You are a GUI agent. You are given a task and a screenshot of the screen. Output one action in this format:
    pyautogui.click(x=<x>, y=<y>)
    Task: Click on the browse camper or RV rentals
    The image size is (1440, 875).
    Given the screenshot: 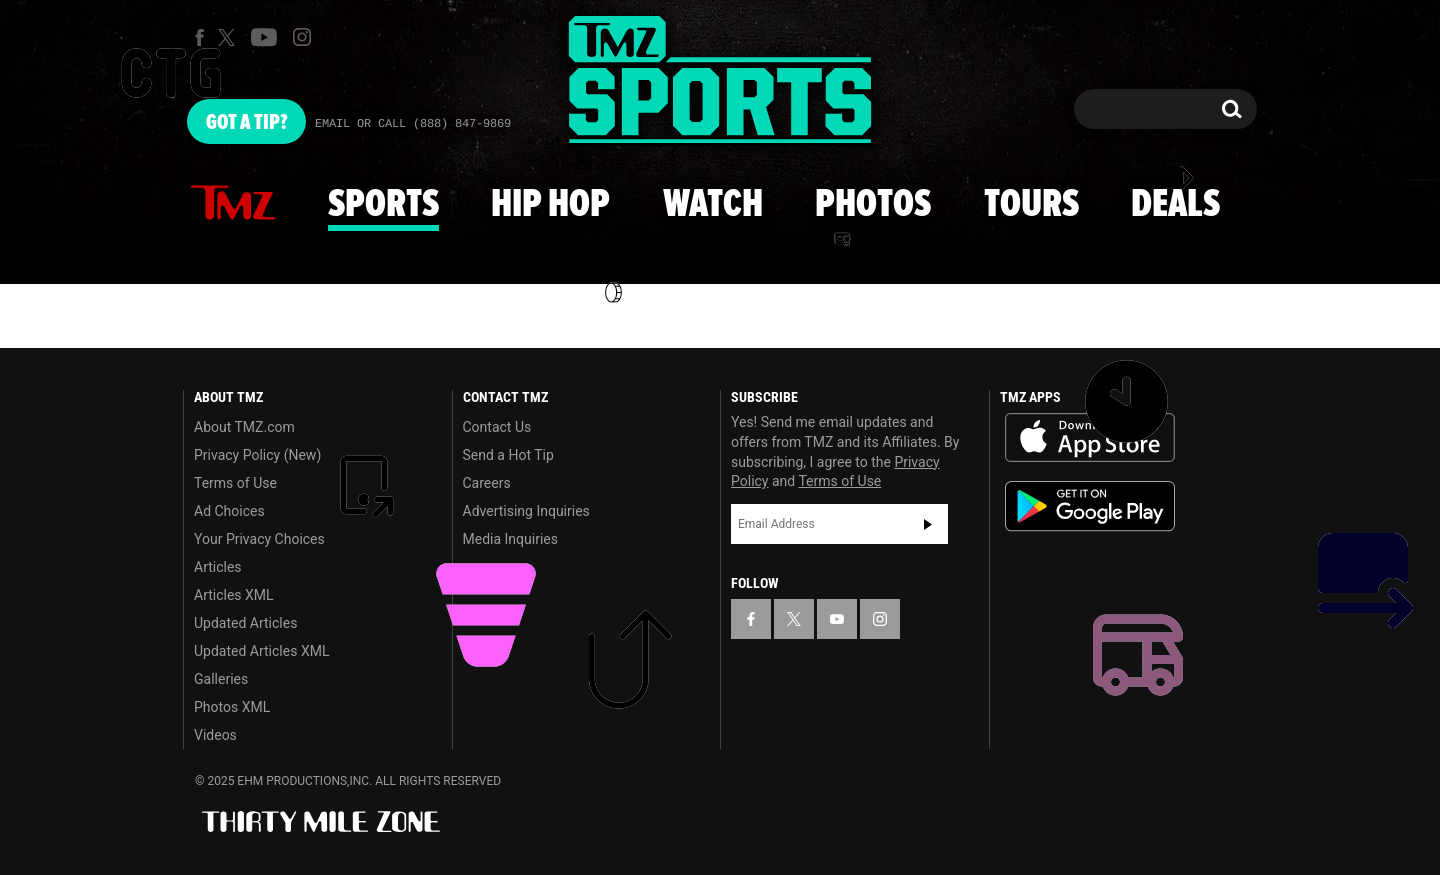 What is the action you would take?
    pyautogui.click(x=1138, y=655)
    